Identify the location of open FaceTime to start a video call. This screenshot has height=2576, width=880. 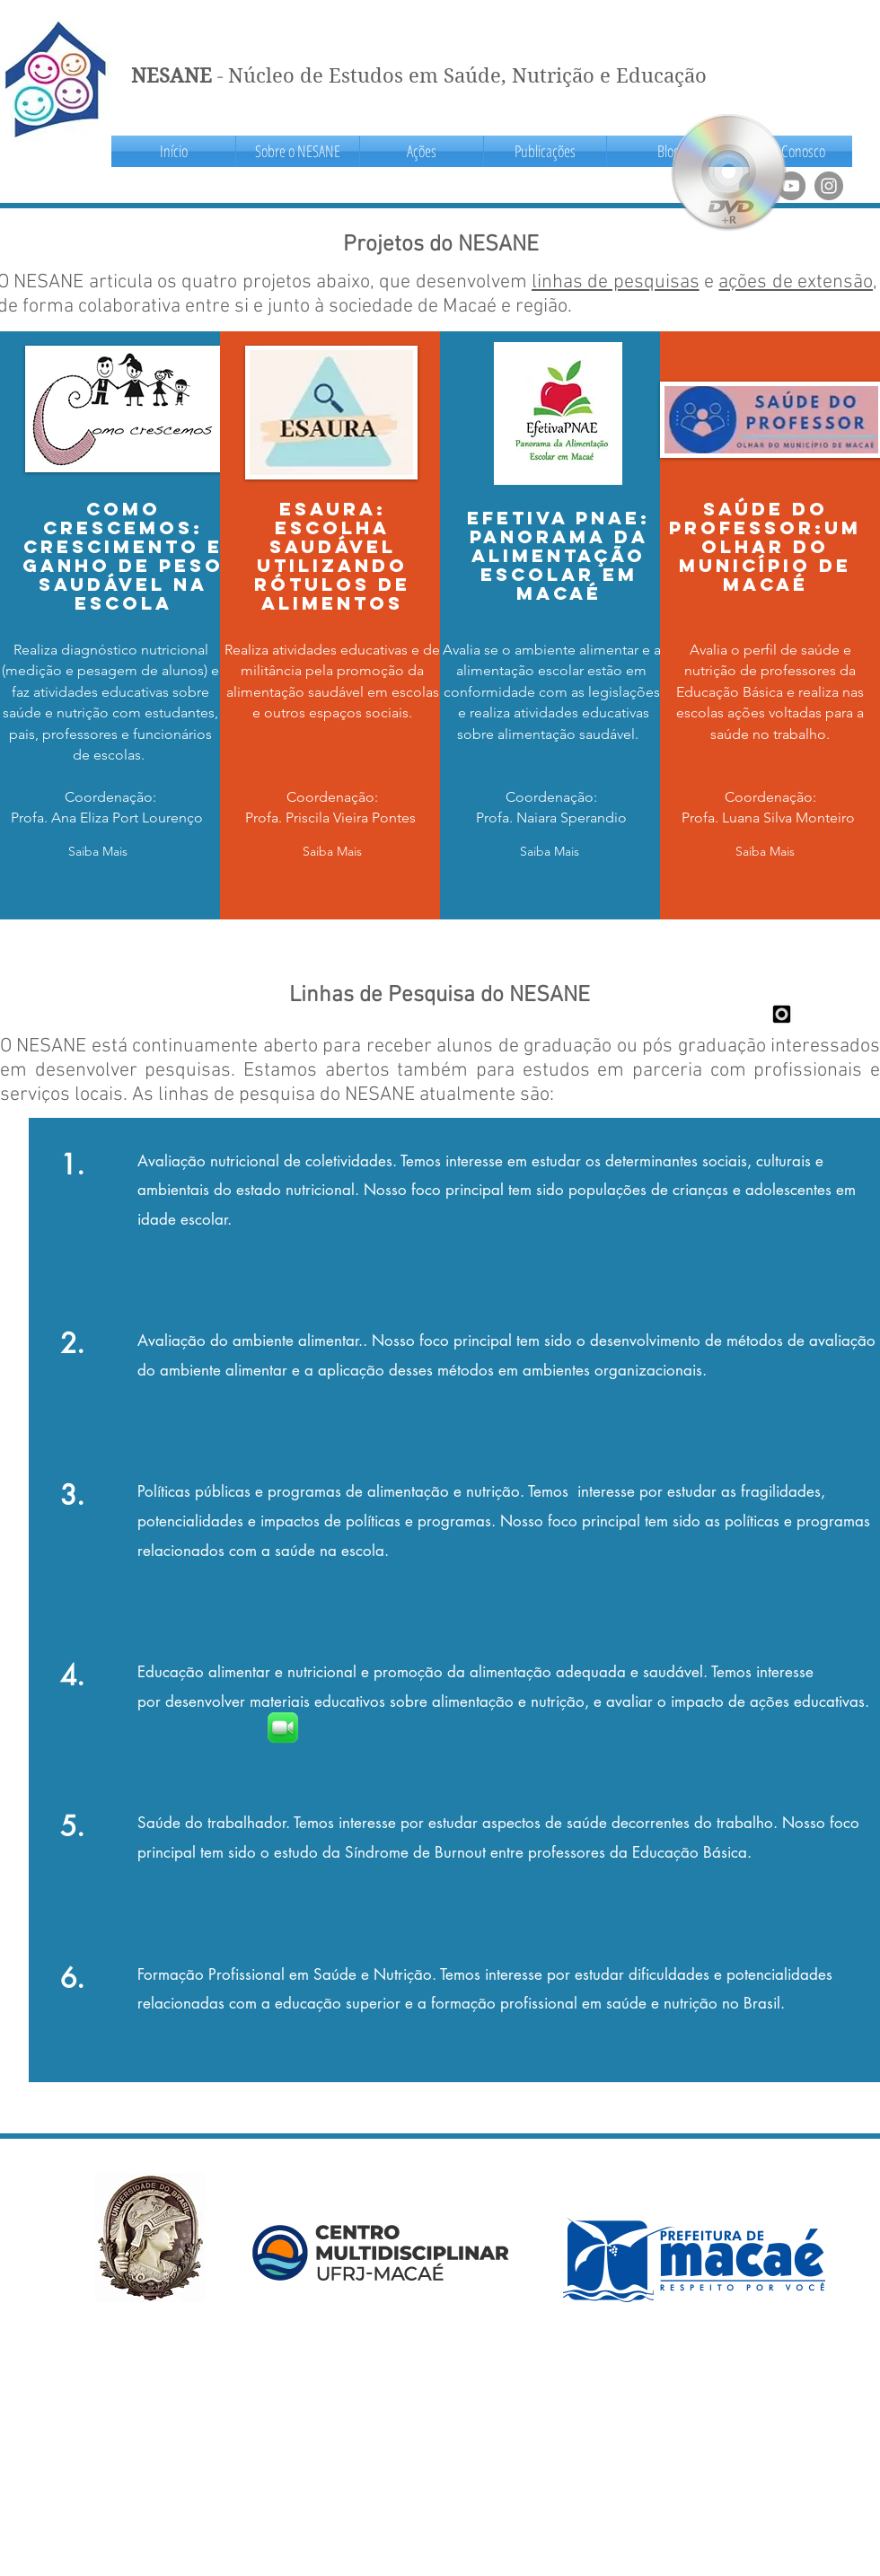
(283, 1728).